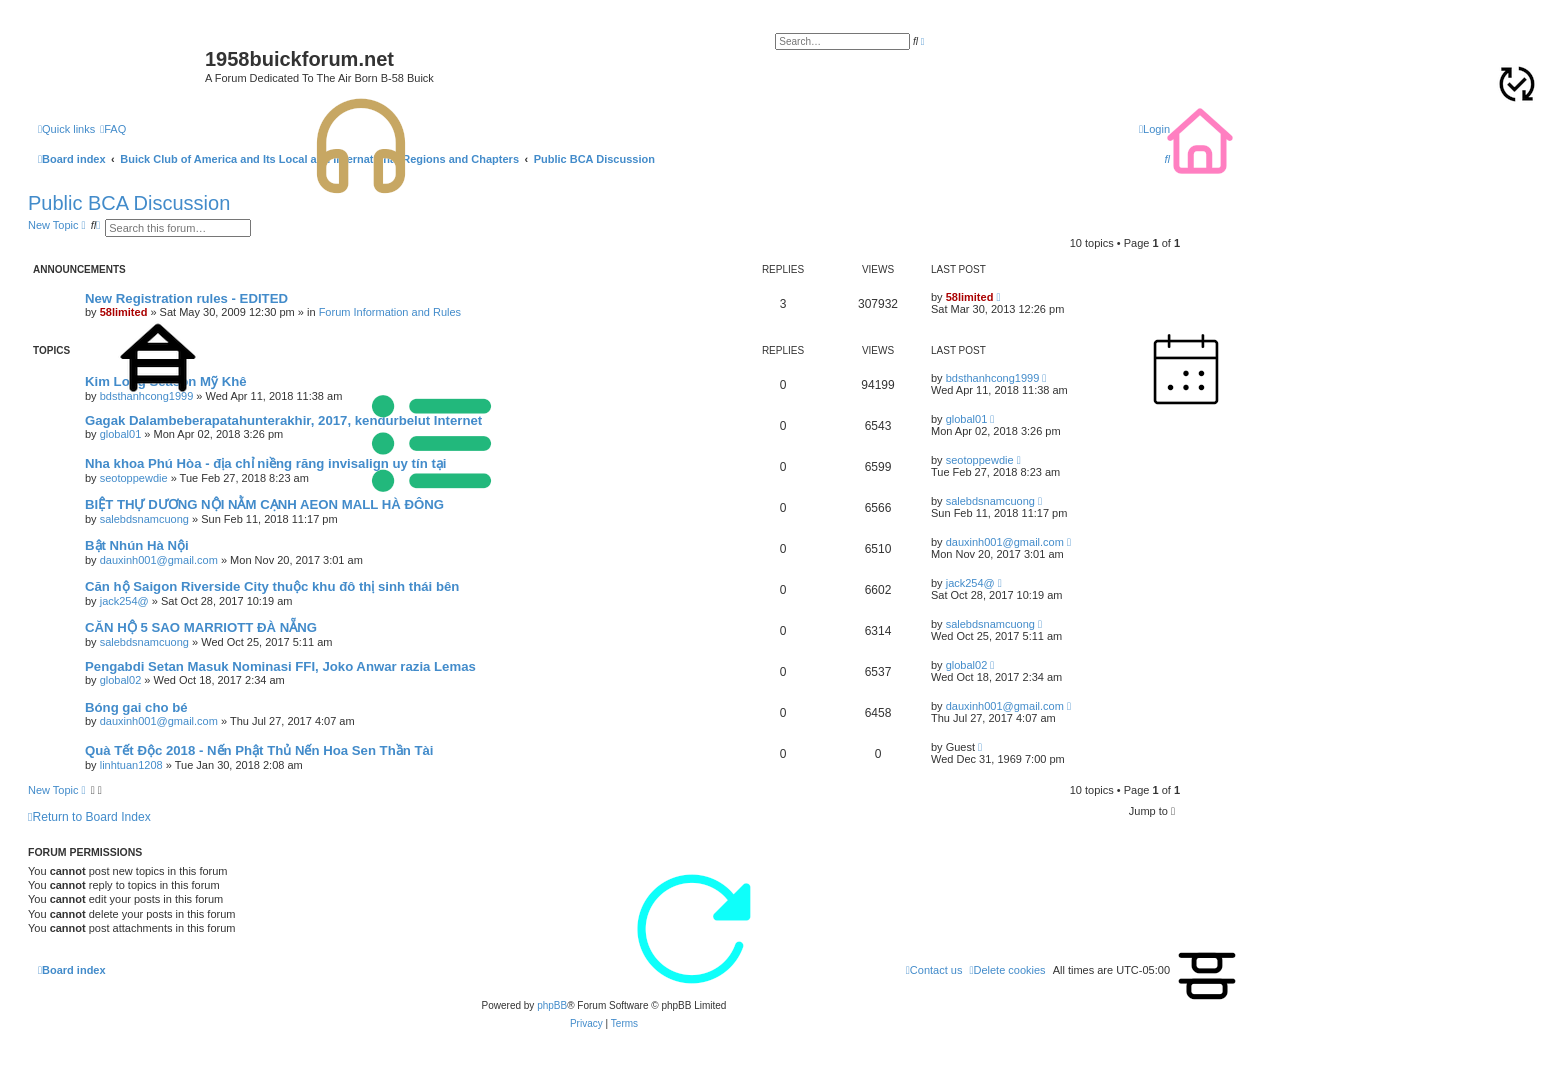 The width and height of the screenshot is (1568, 1071). Describe the element at coordinates (1200, 141) in the screenshot. I see `navigate to home screen` at that location.